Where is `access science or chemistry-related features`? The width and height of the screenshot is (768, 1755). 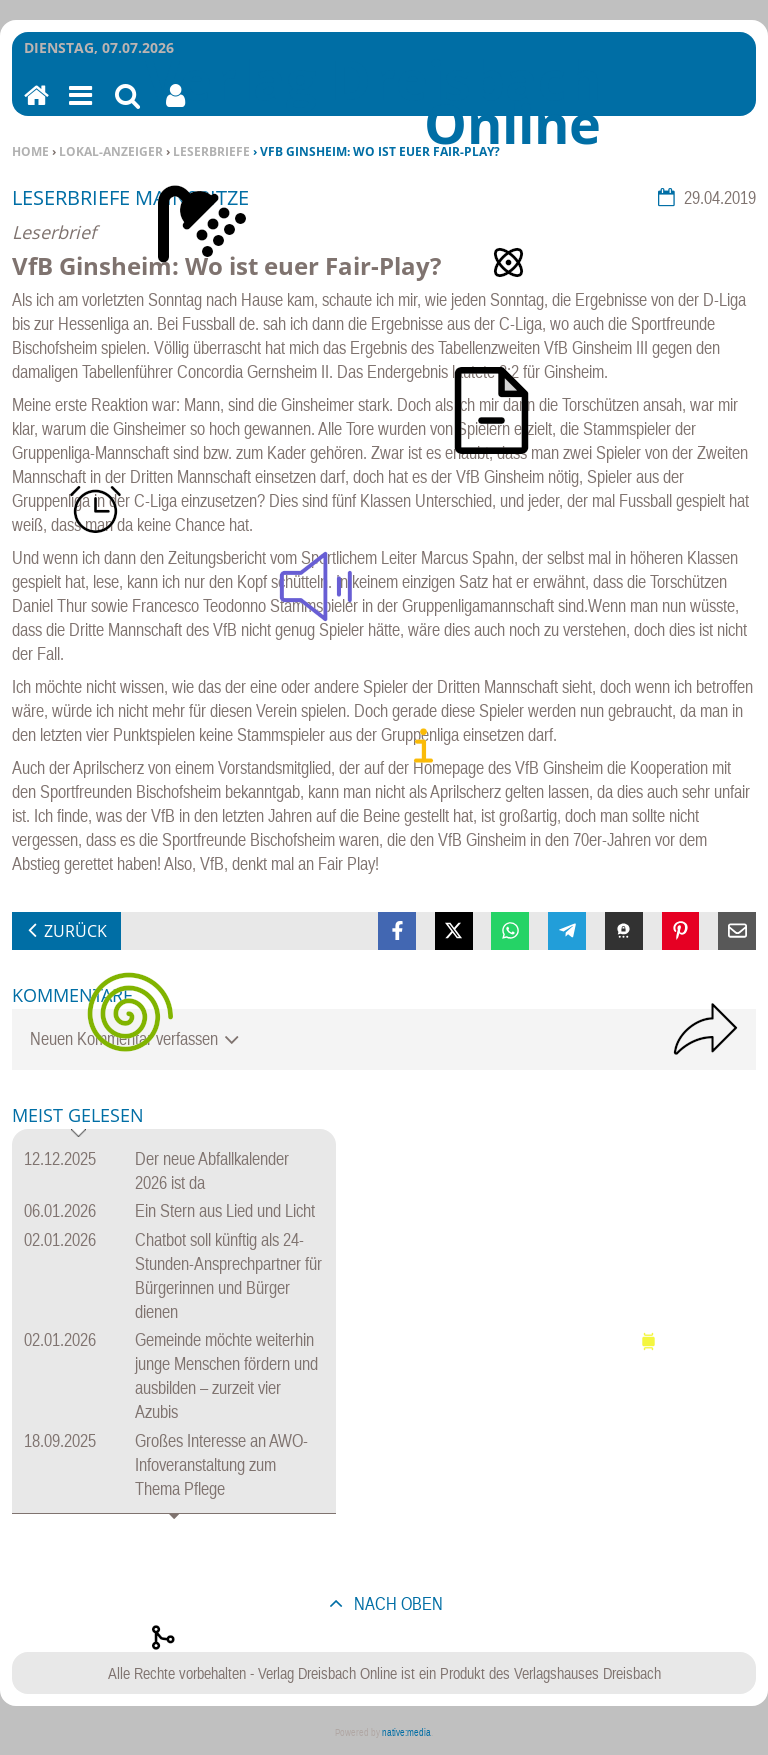 access science or chemistry-related features is located at coordinates (508, 262).